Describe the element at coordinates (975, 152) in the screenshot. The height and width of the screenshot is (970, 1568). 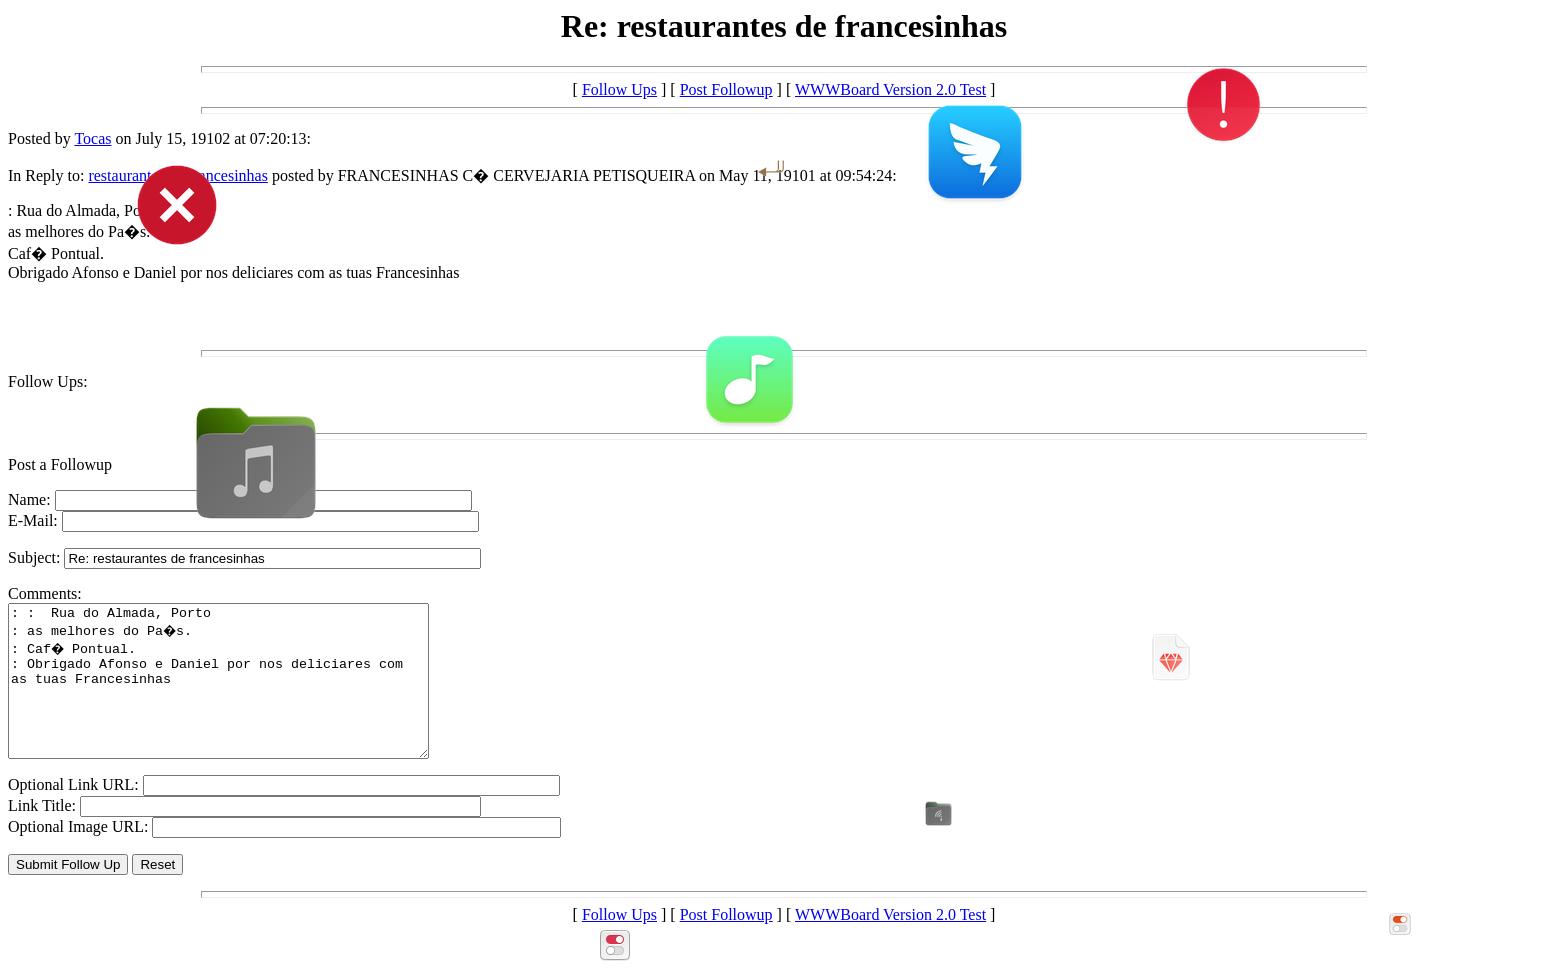
I see `open dingtalk messaging app` at that location.